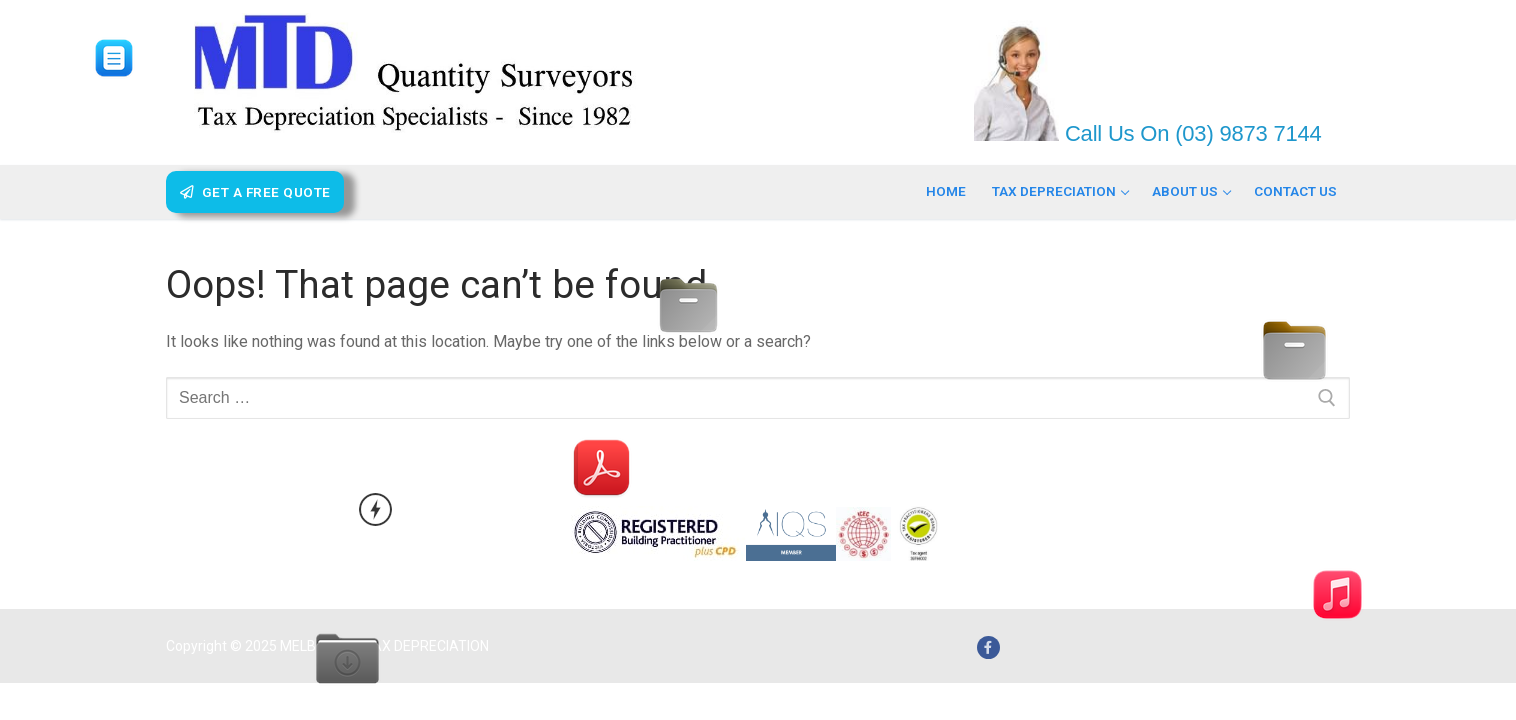 The height and width of the screenshot is (720, 1516). Describe the element at coordinates (375, 509) in the screenshot. I see `access power and battery settings` at that location.